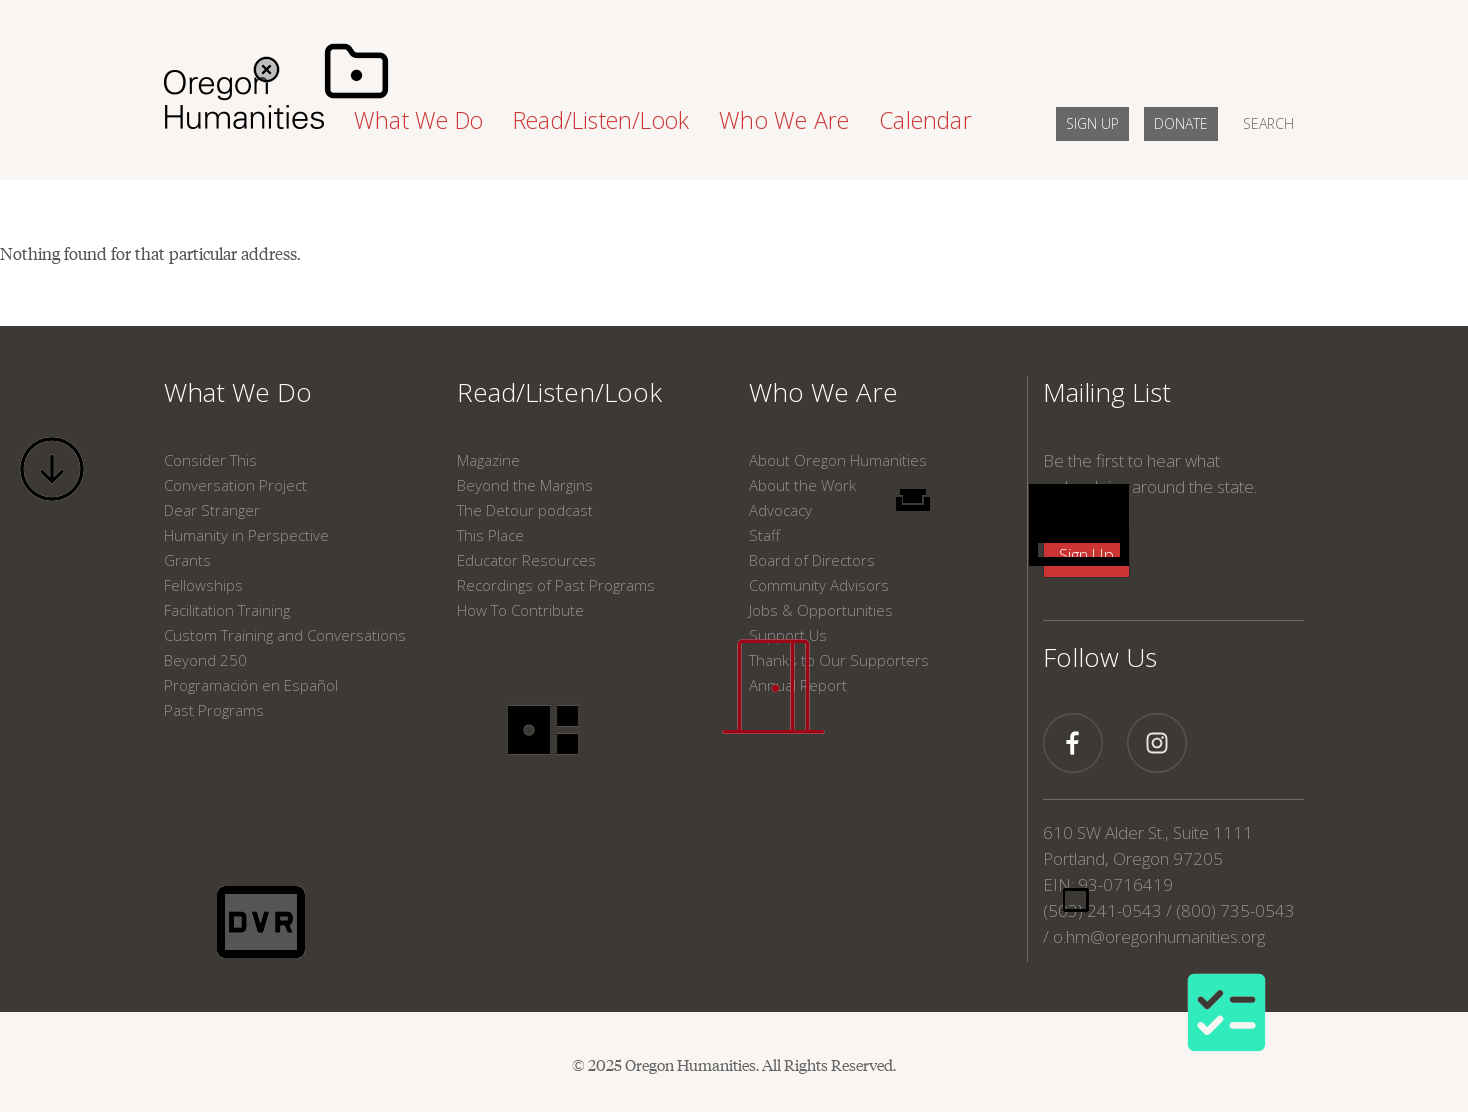  Describe the element at coordinates (1076, 900) in the screenshot. I see `crop image to 3:2 aspect ratio` at that location.